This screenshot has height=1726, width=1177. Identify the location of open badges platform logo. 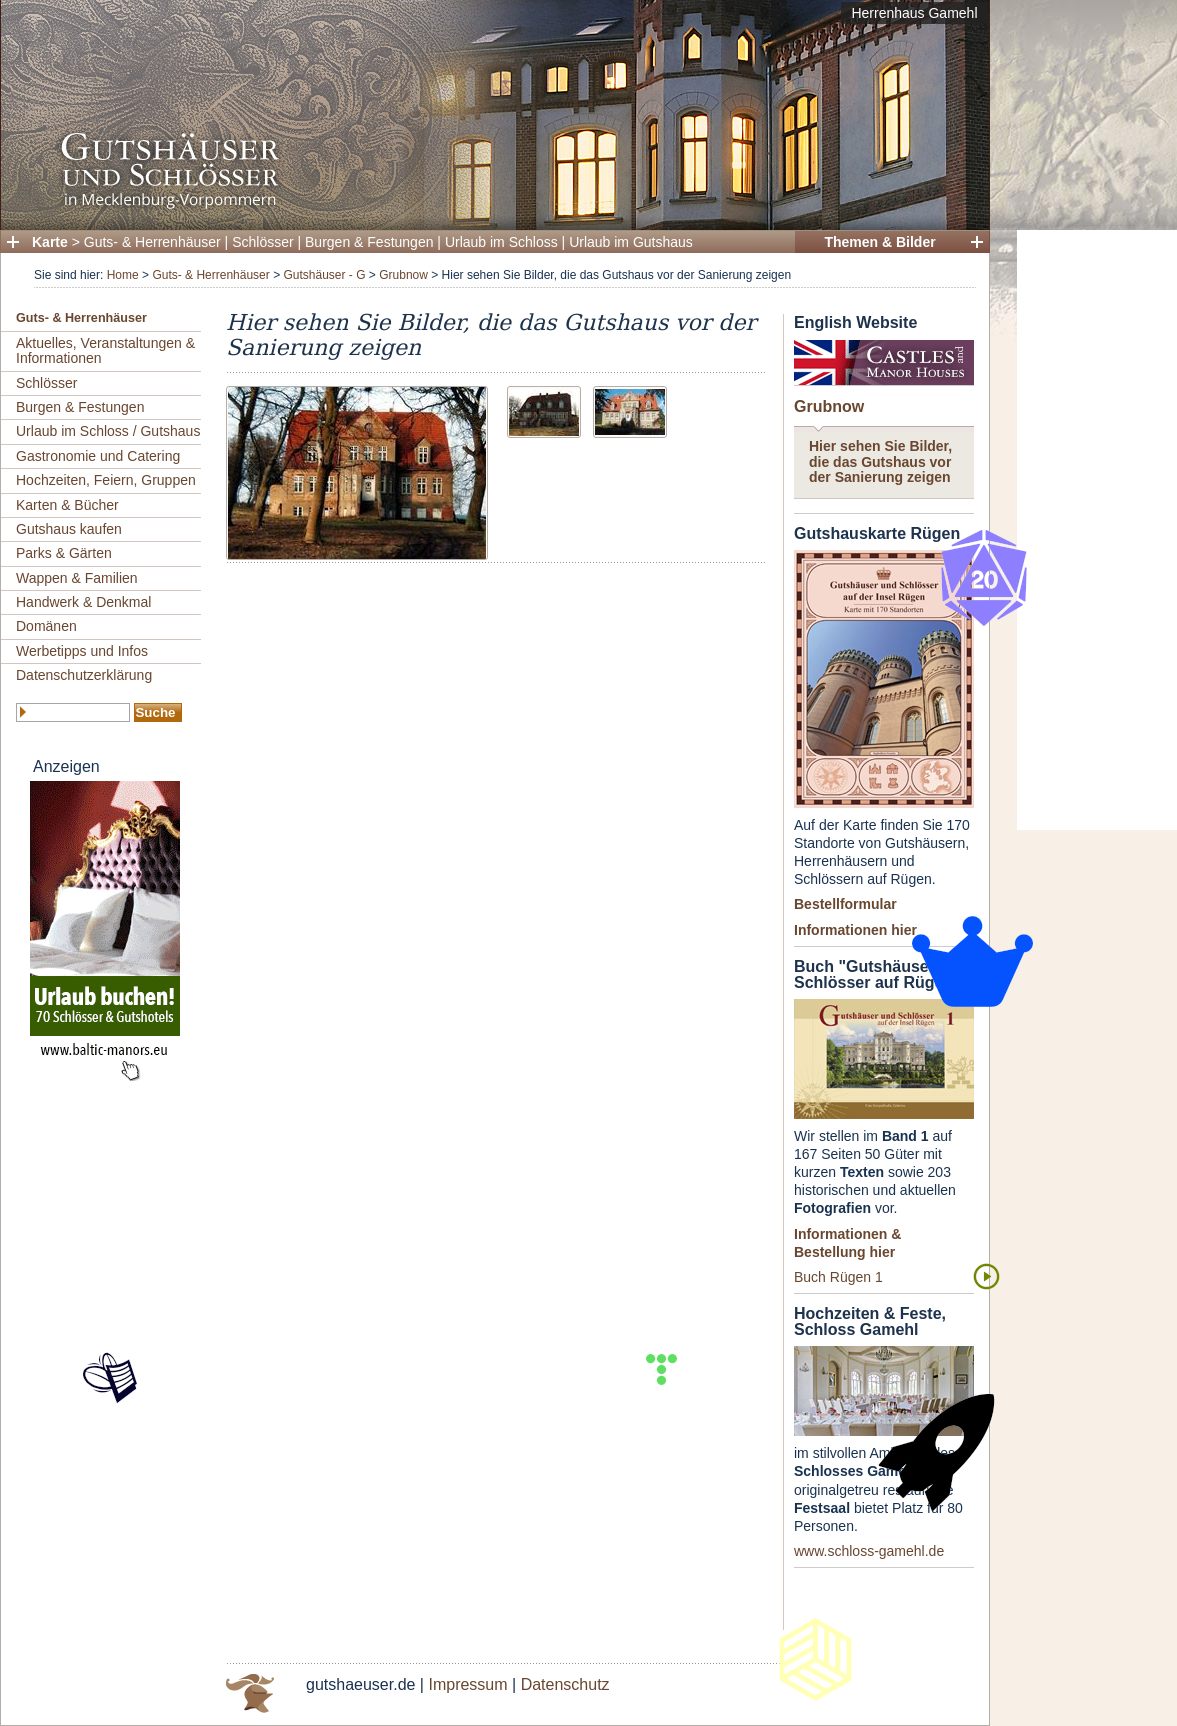
(815, 1659).